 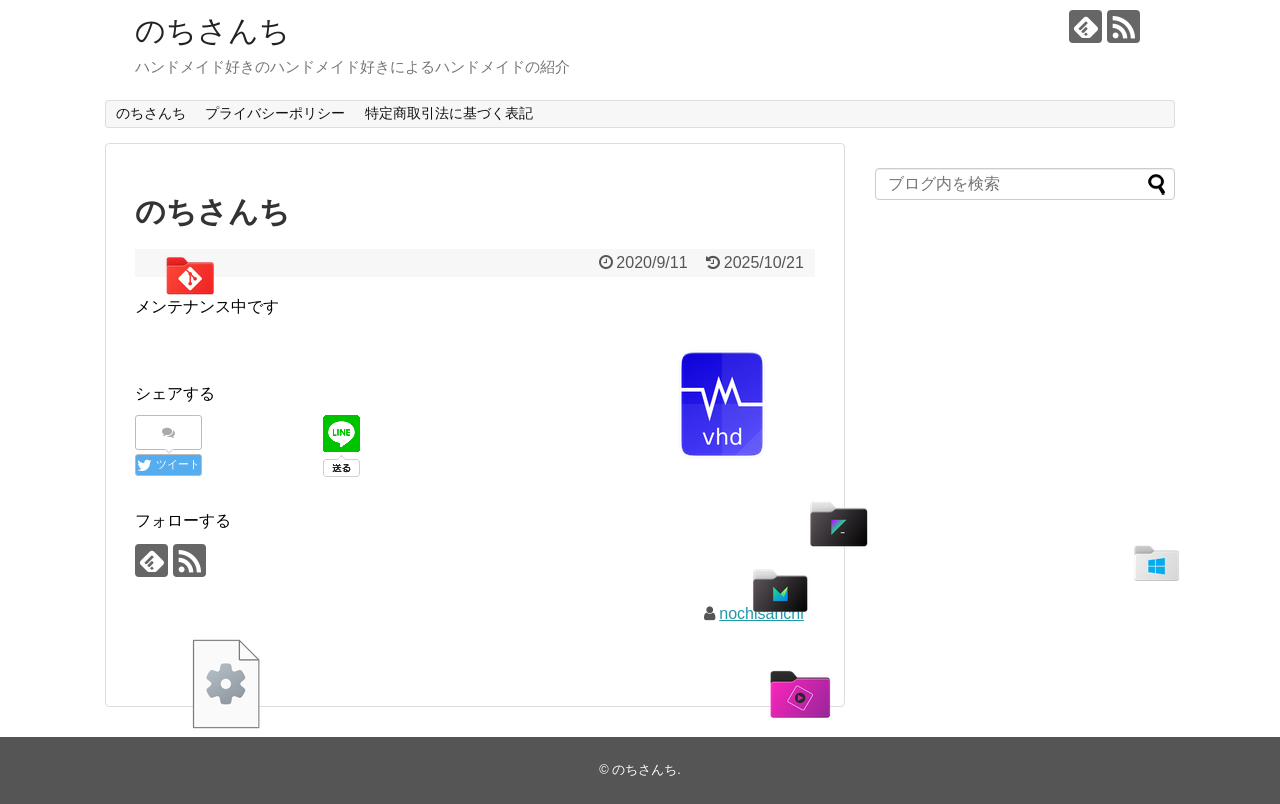 I want to click on open configuration file settings, so click(x=226, y=684).